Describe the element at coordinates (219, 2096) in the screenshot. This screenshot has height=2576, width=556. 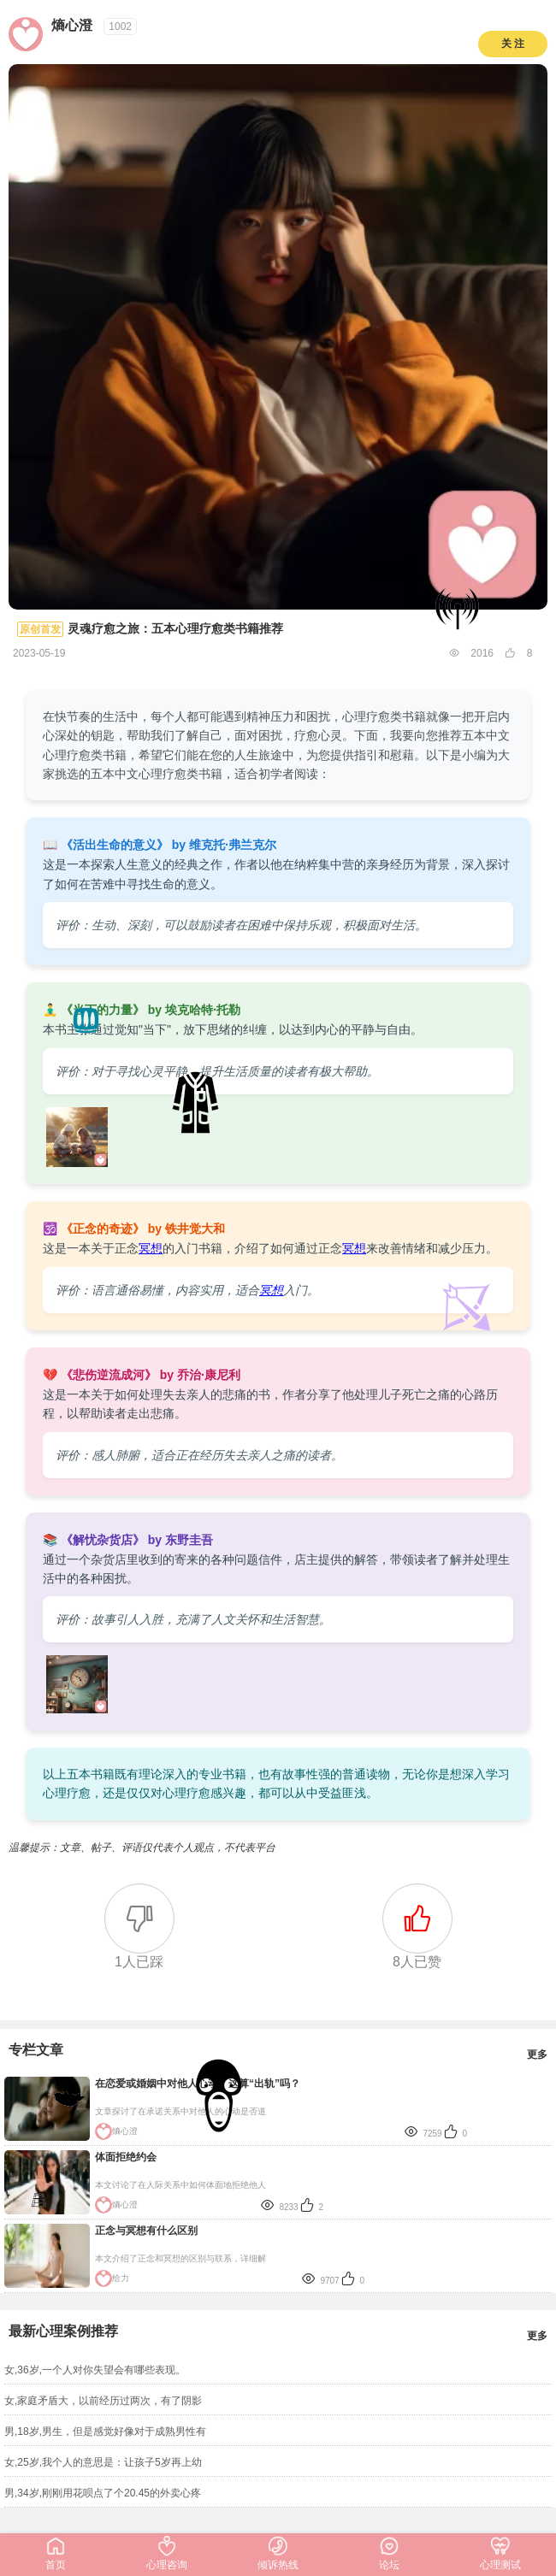
I see `indicates a horror or terror game genre` at that location.